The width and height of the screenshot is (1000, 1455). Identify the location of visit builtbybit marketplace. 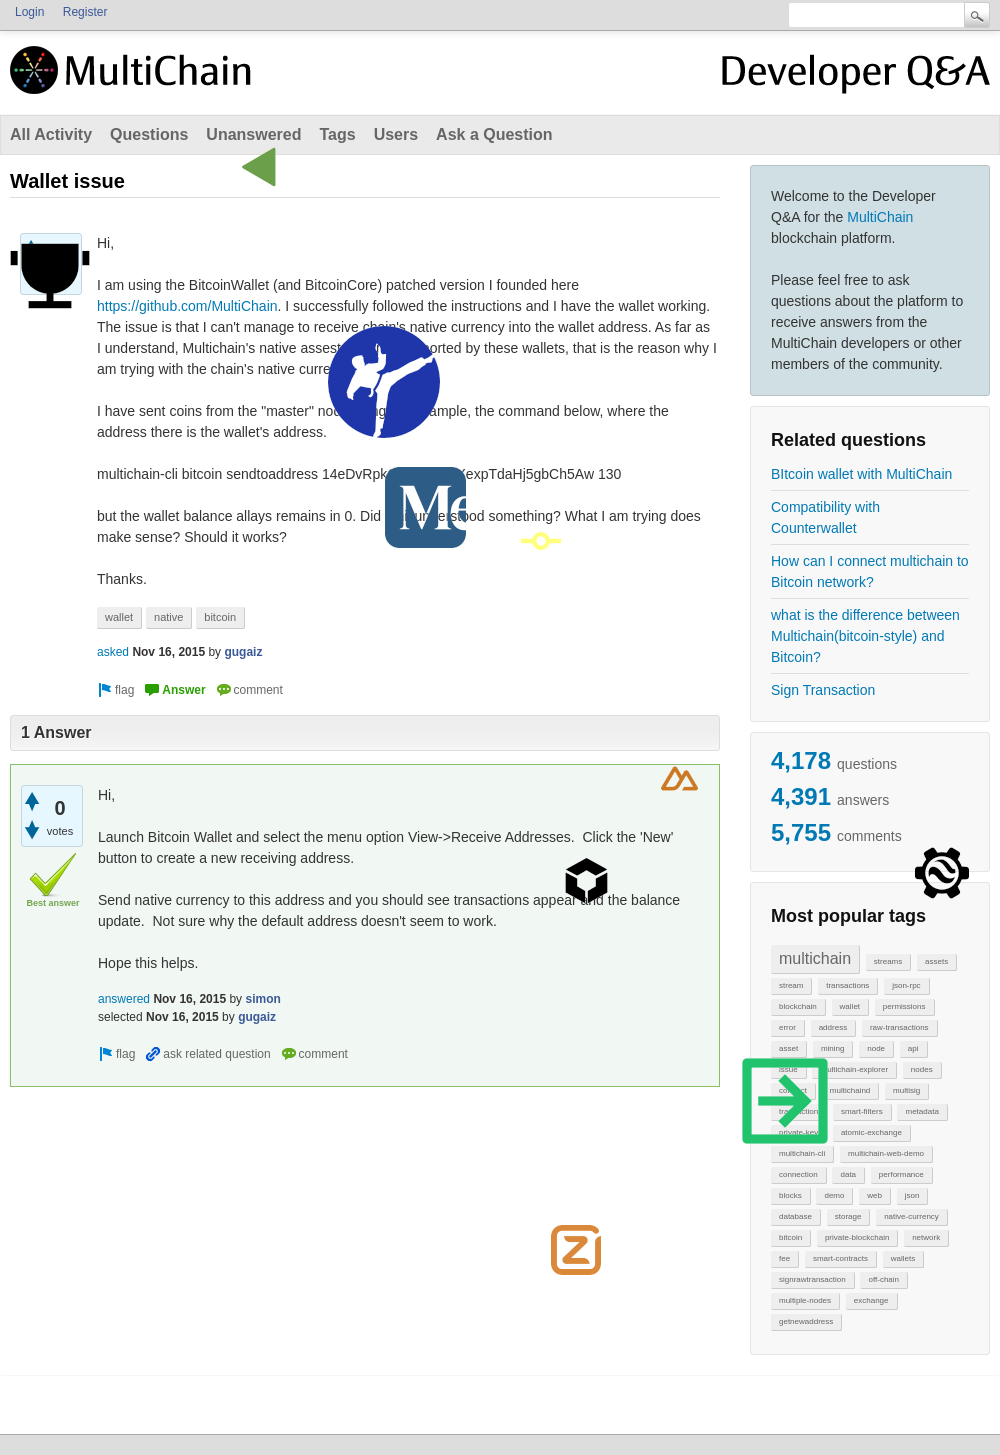
(586, 880).